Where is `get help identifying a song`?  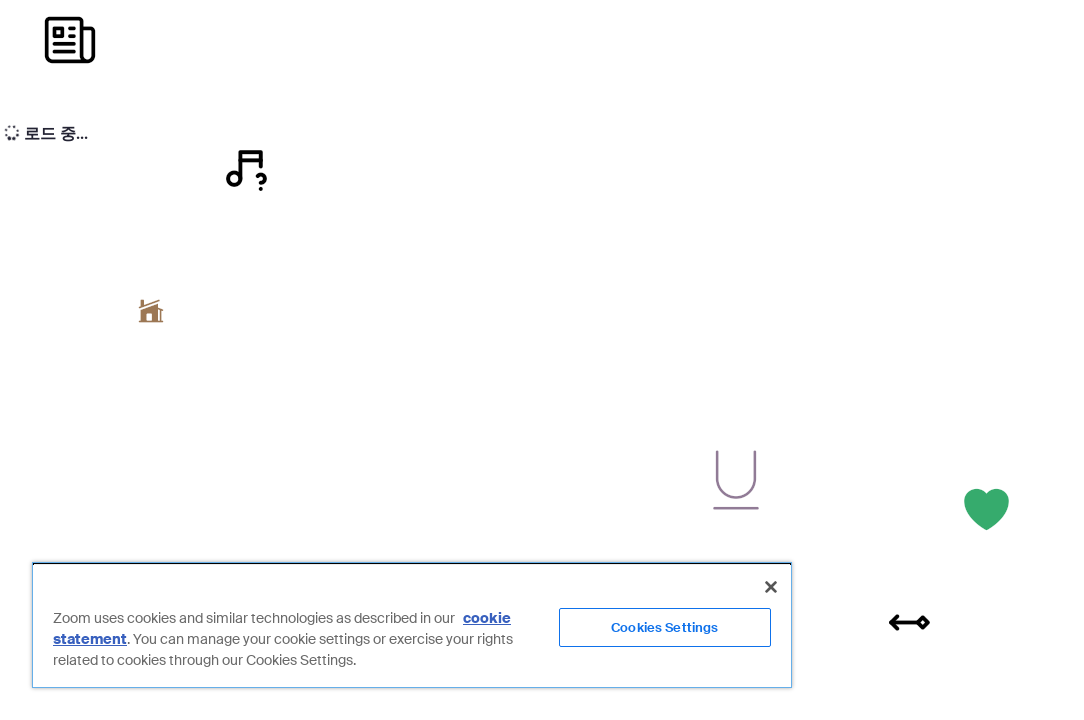
get help identifying a song is located at coordinates (246, 168).